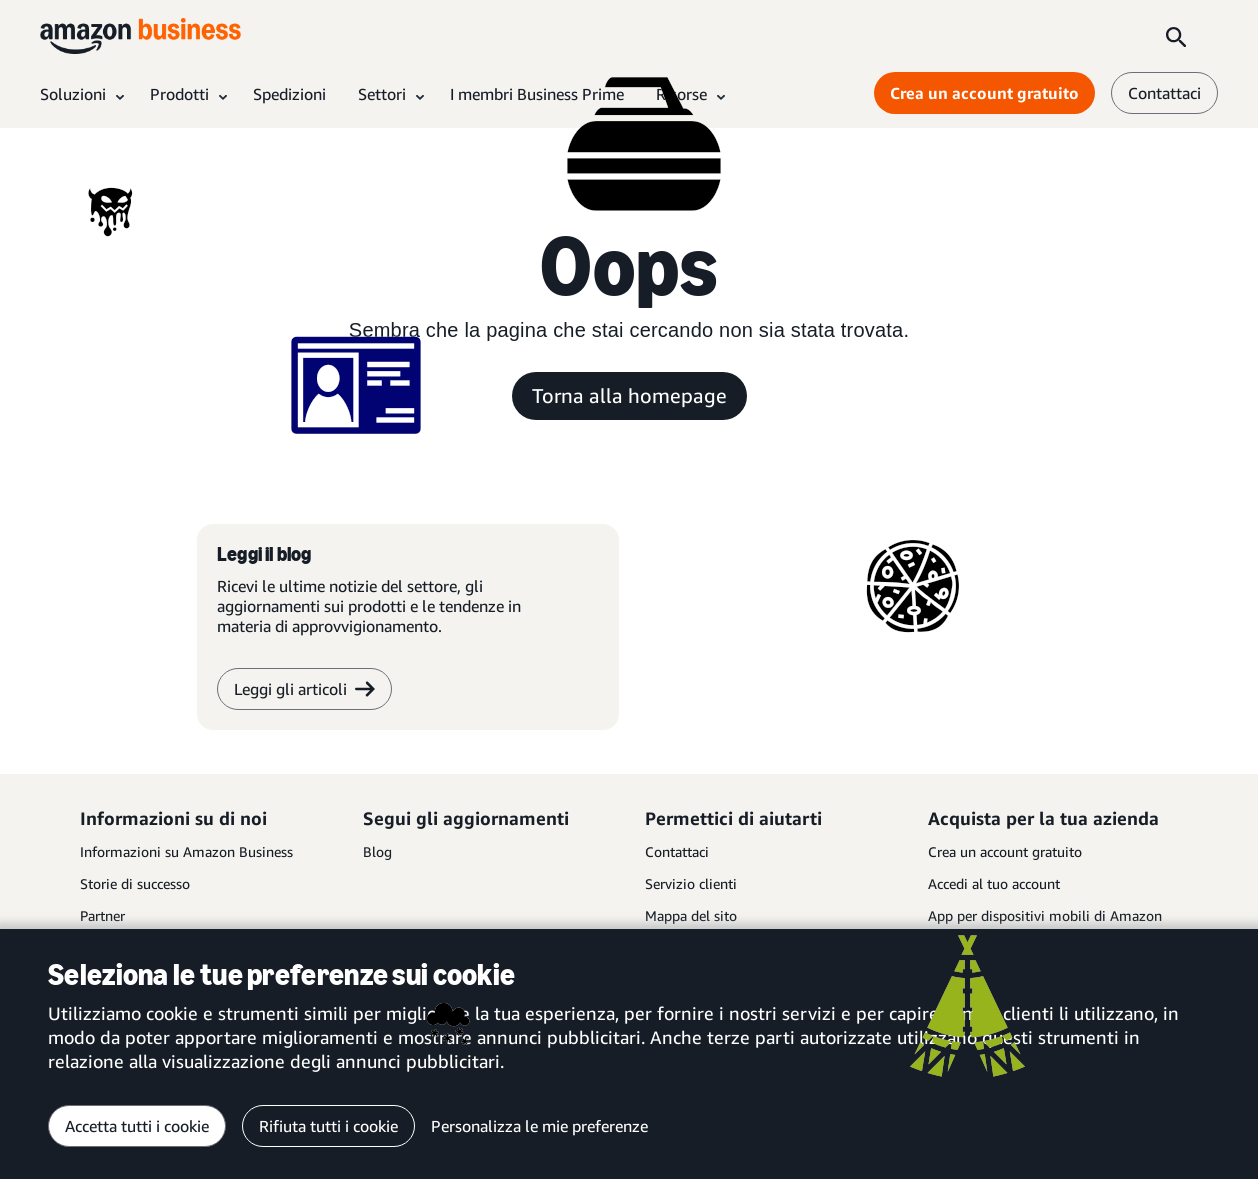 This screenshot has height=1179, width=1258. I want to click on food or restaurant category in a game menu, so click(913, 586).